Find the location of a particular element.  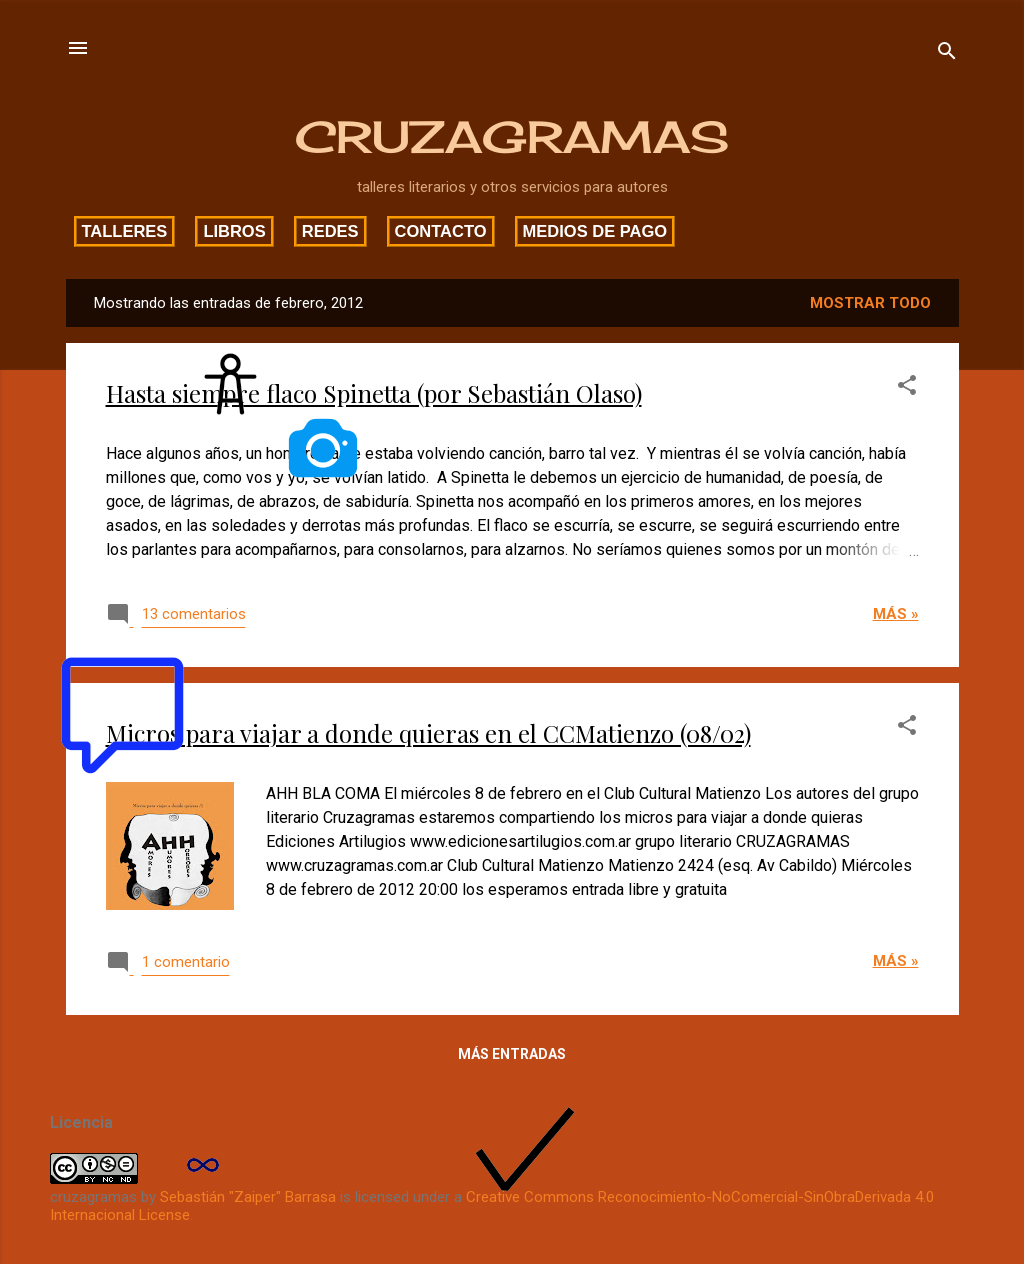

indicates unlimited or infinite capacity is located at coordinates (203, 1165).